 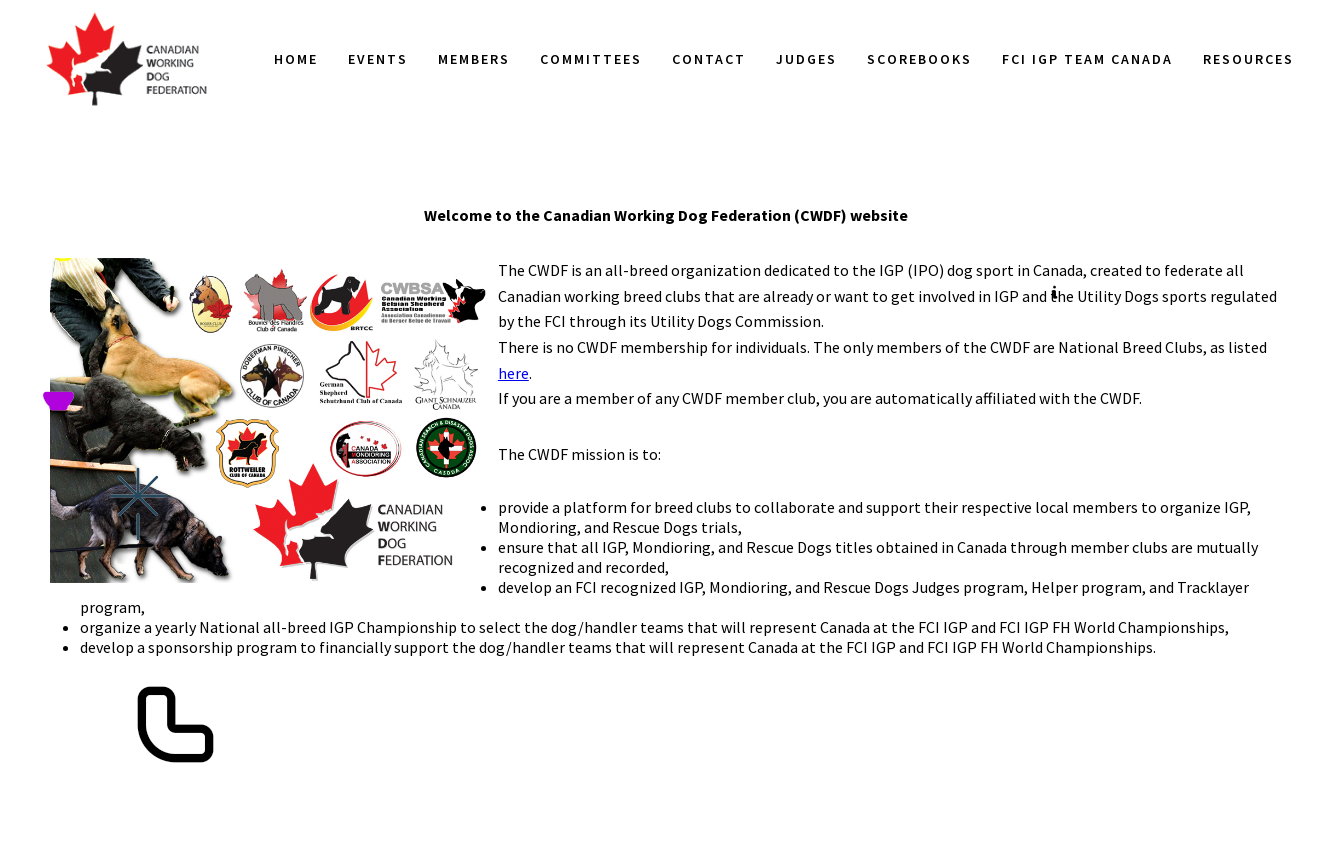 What do you see at coordinates (58, 399) in the screenshot?
I see `access food or recipe section` at bounding box center [58, 399].